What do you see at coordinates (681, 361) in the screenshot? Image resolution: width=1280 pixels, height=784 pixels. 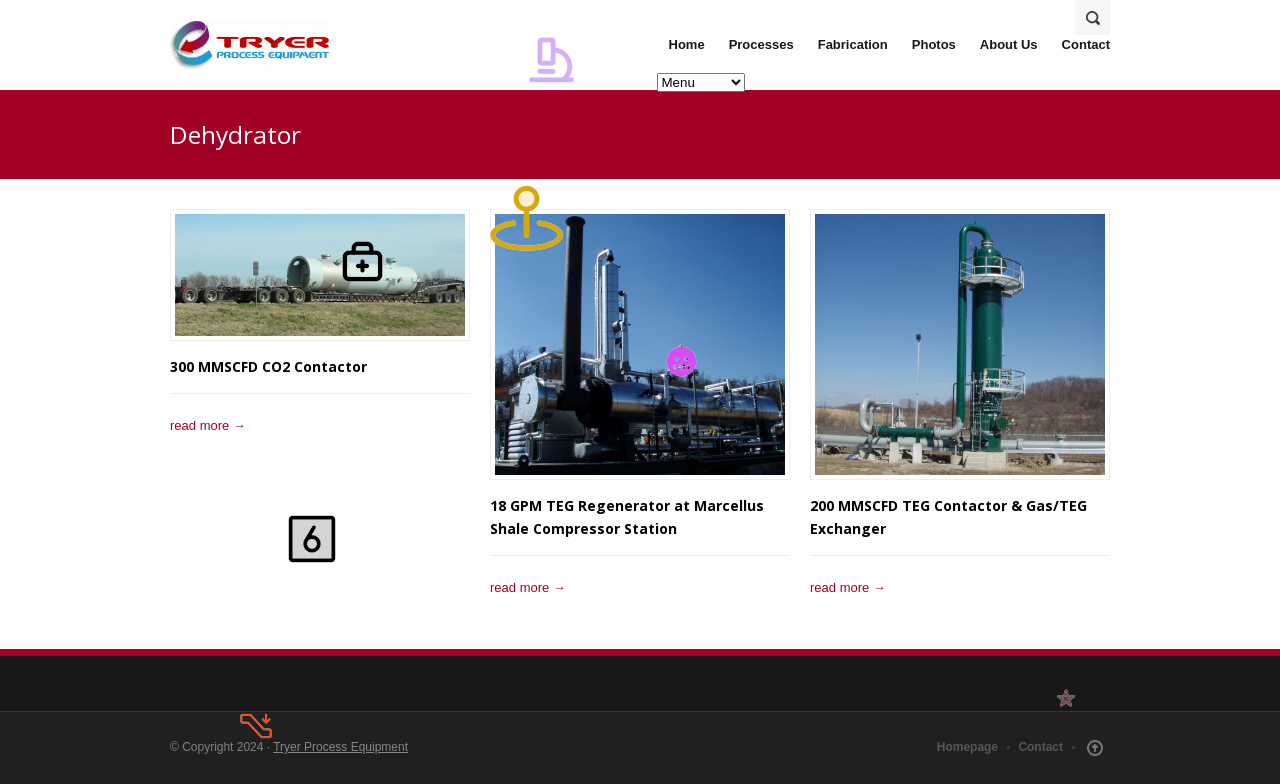 I see `indicates an awkward or uncomfortable situation` at bounding box center [681, 361].